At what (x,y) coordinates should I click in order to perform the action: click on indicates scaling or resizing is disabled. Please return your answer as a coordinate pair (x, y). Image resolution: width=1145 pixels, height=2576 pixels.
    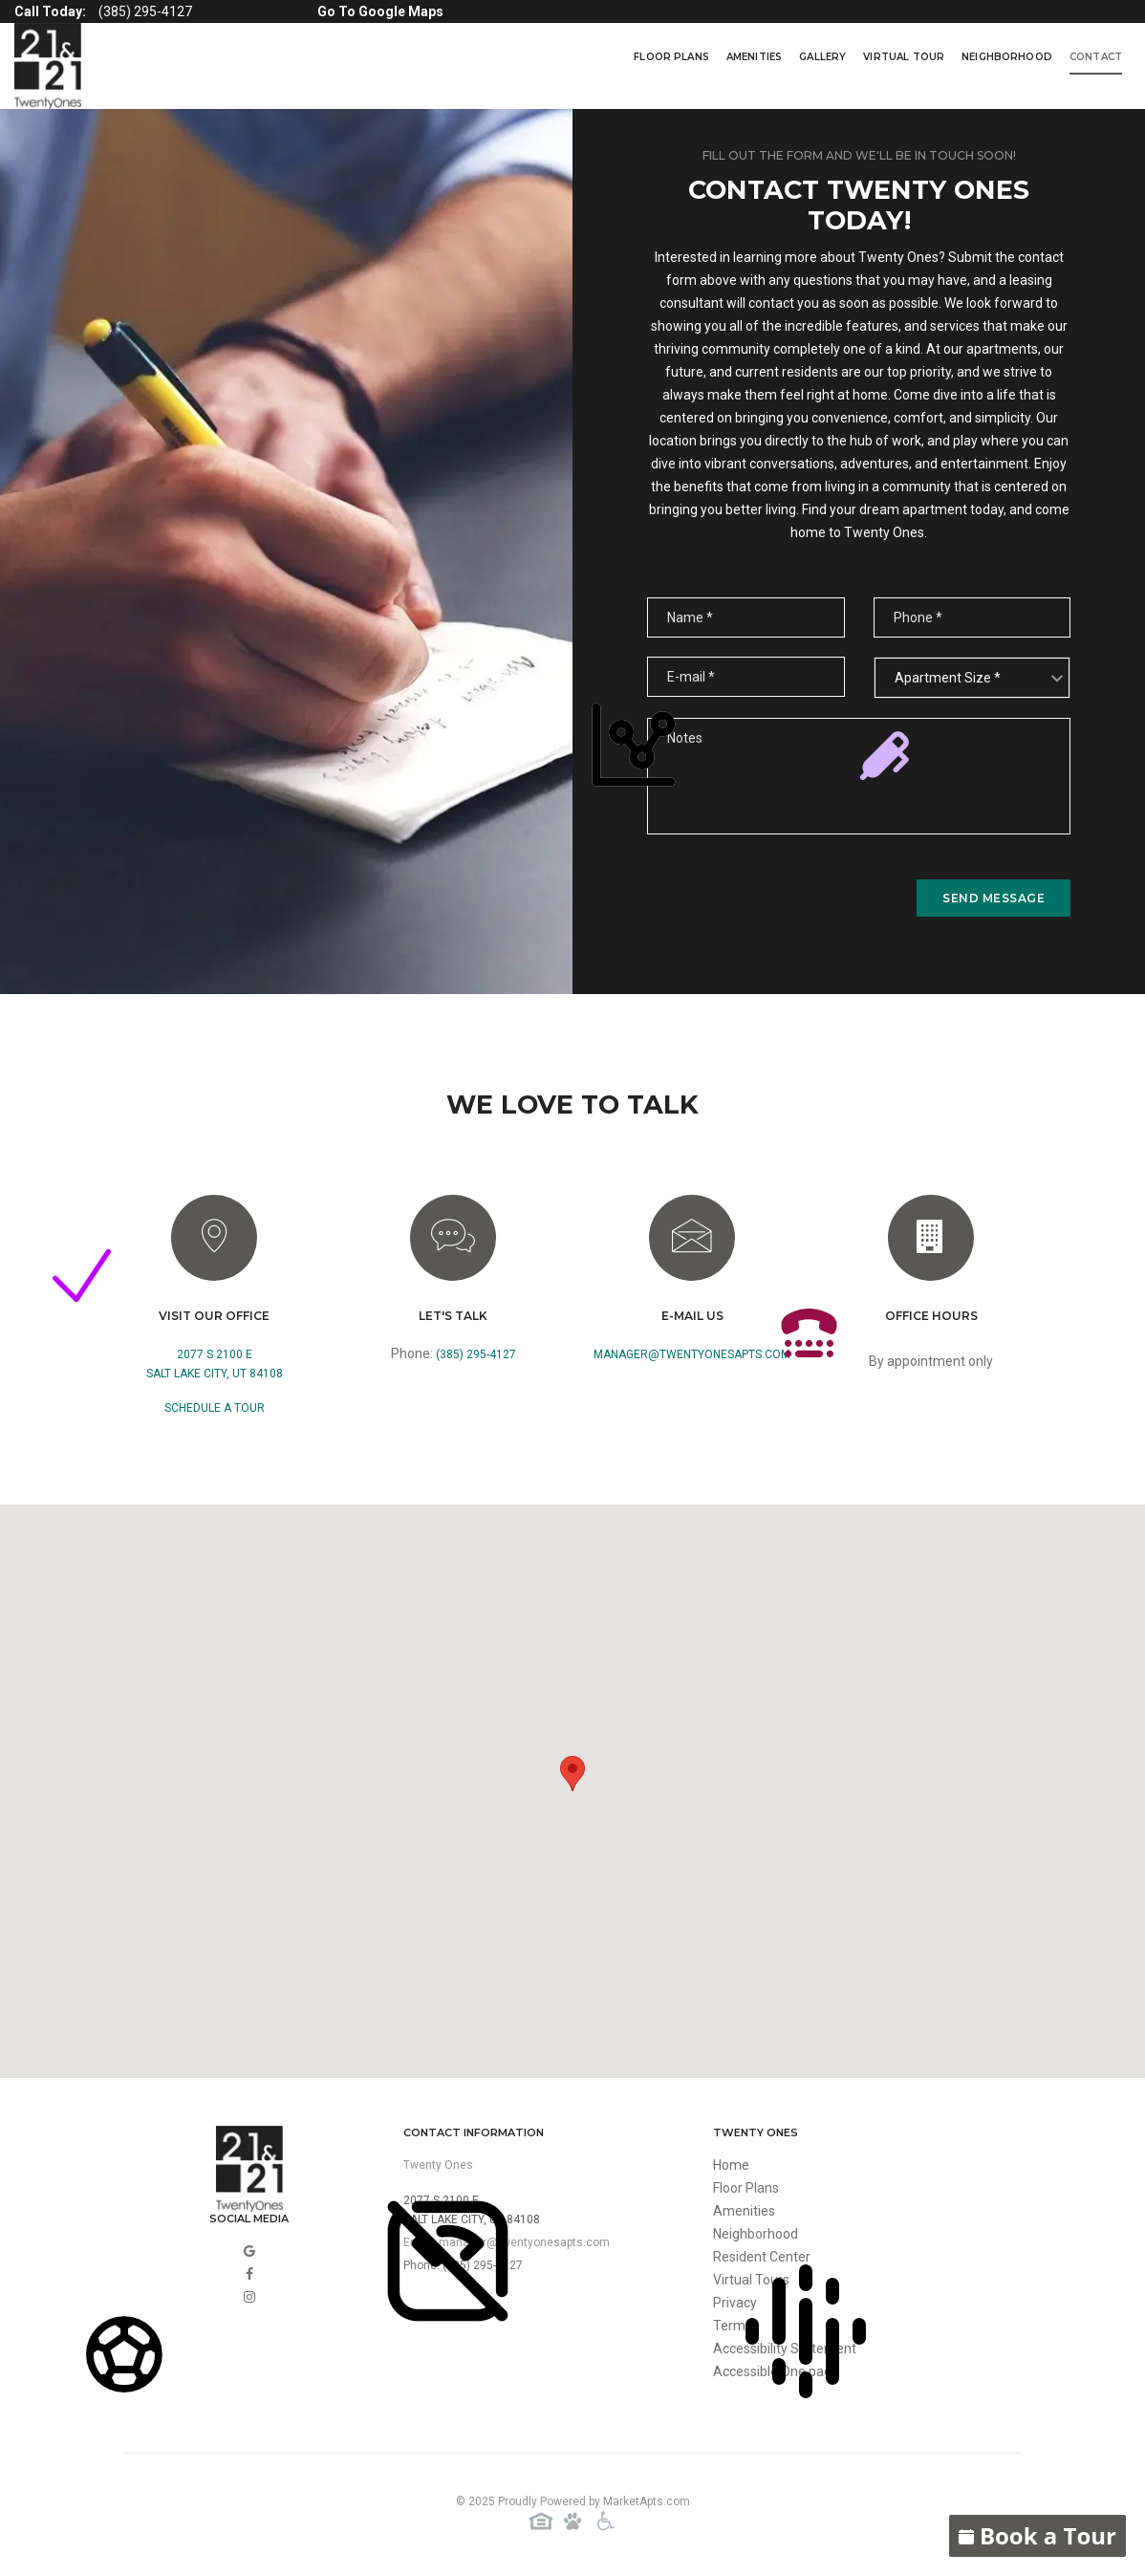
    Looking at the image, I should click on (447, 2261).